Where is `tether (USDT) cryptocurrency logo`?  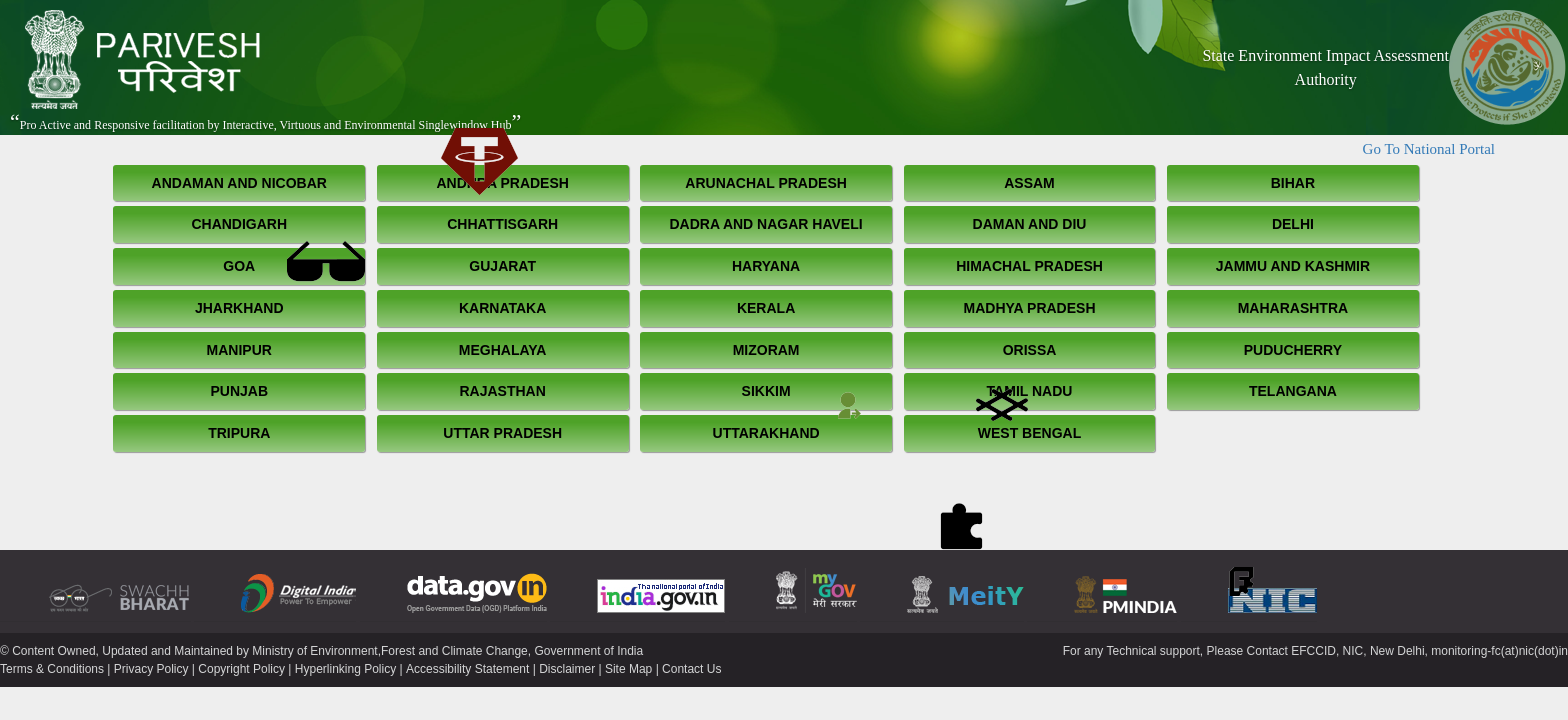
tether (USDT) cryptocurrency logo is located at coordinates (479, 161).